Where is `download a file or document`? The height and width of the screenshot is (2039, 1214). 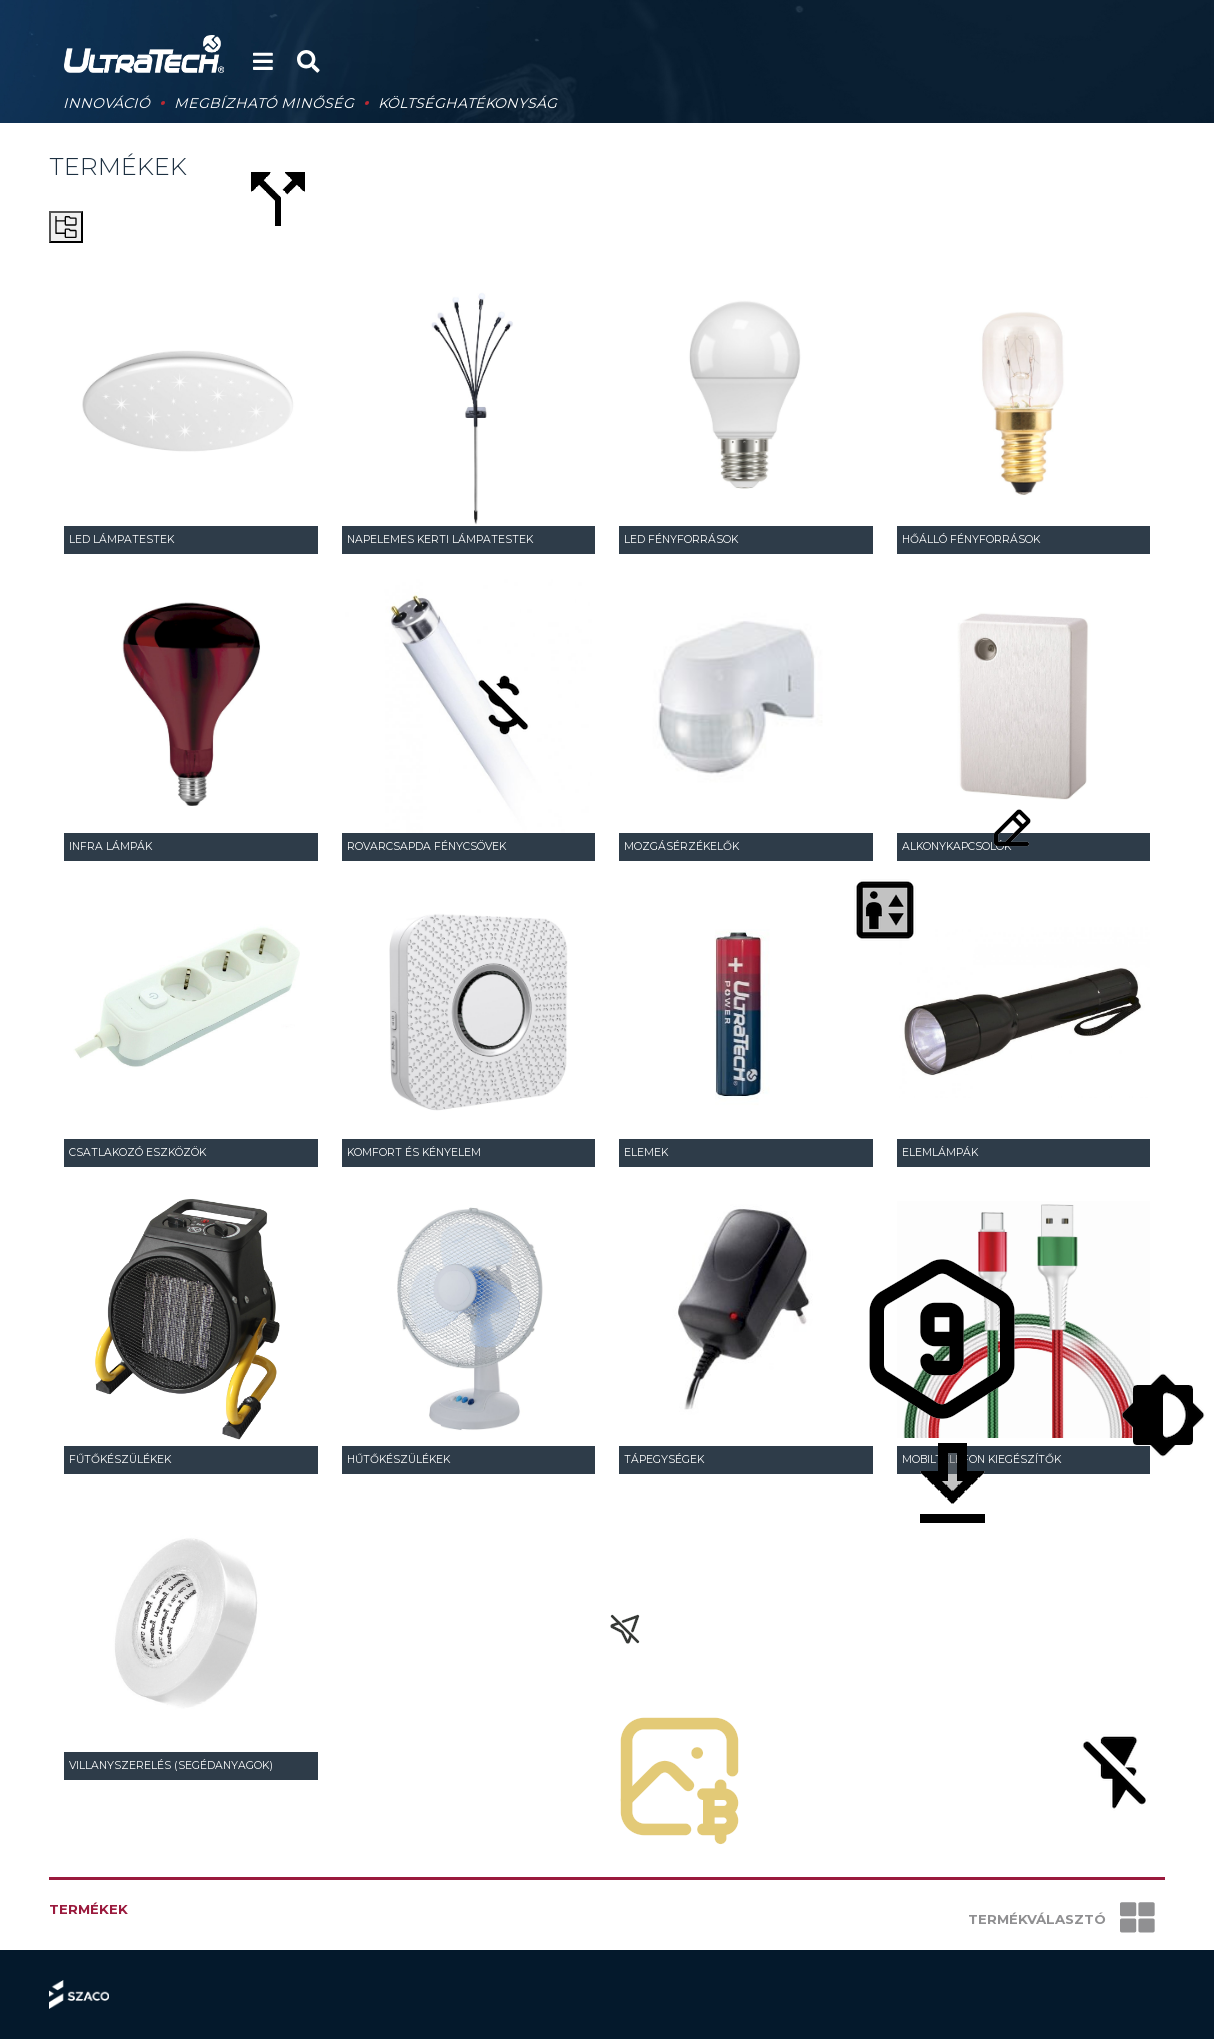
download a file or document is located at coordinates (952, 1485).